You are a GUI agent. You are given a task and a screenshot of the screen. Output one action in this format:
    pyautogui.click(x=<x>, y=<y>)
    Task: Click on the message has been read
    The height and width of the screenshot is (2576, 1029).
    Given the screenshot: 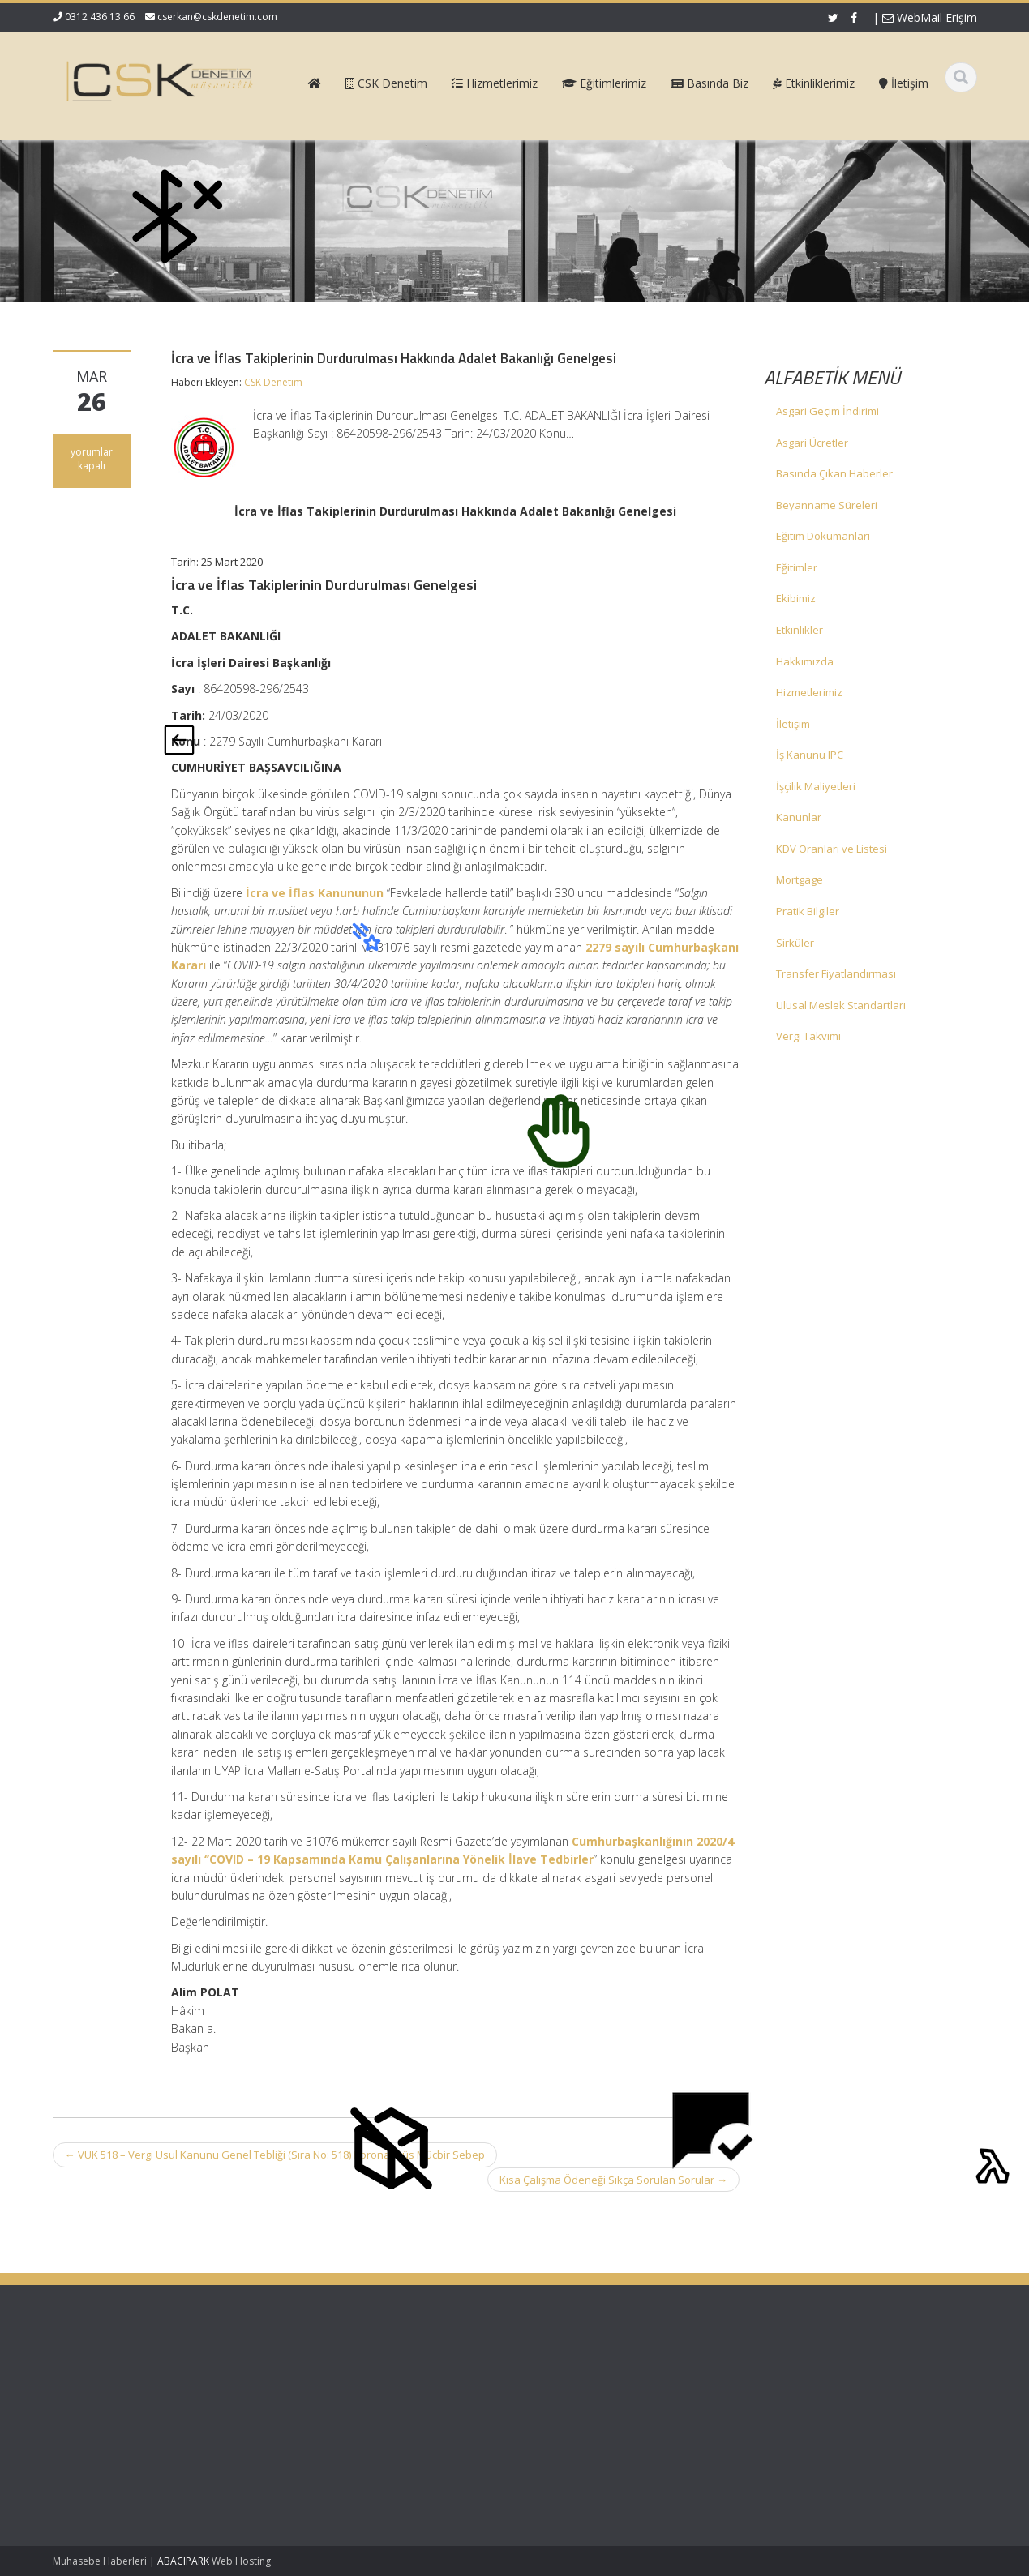 What is the action you would take?
    pyautogui.click(x=710, y=2130)
    